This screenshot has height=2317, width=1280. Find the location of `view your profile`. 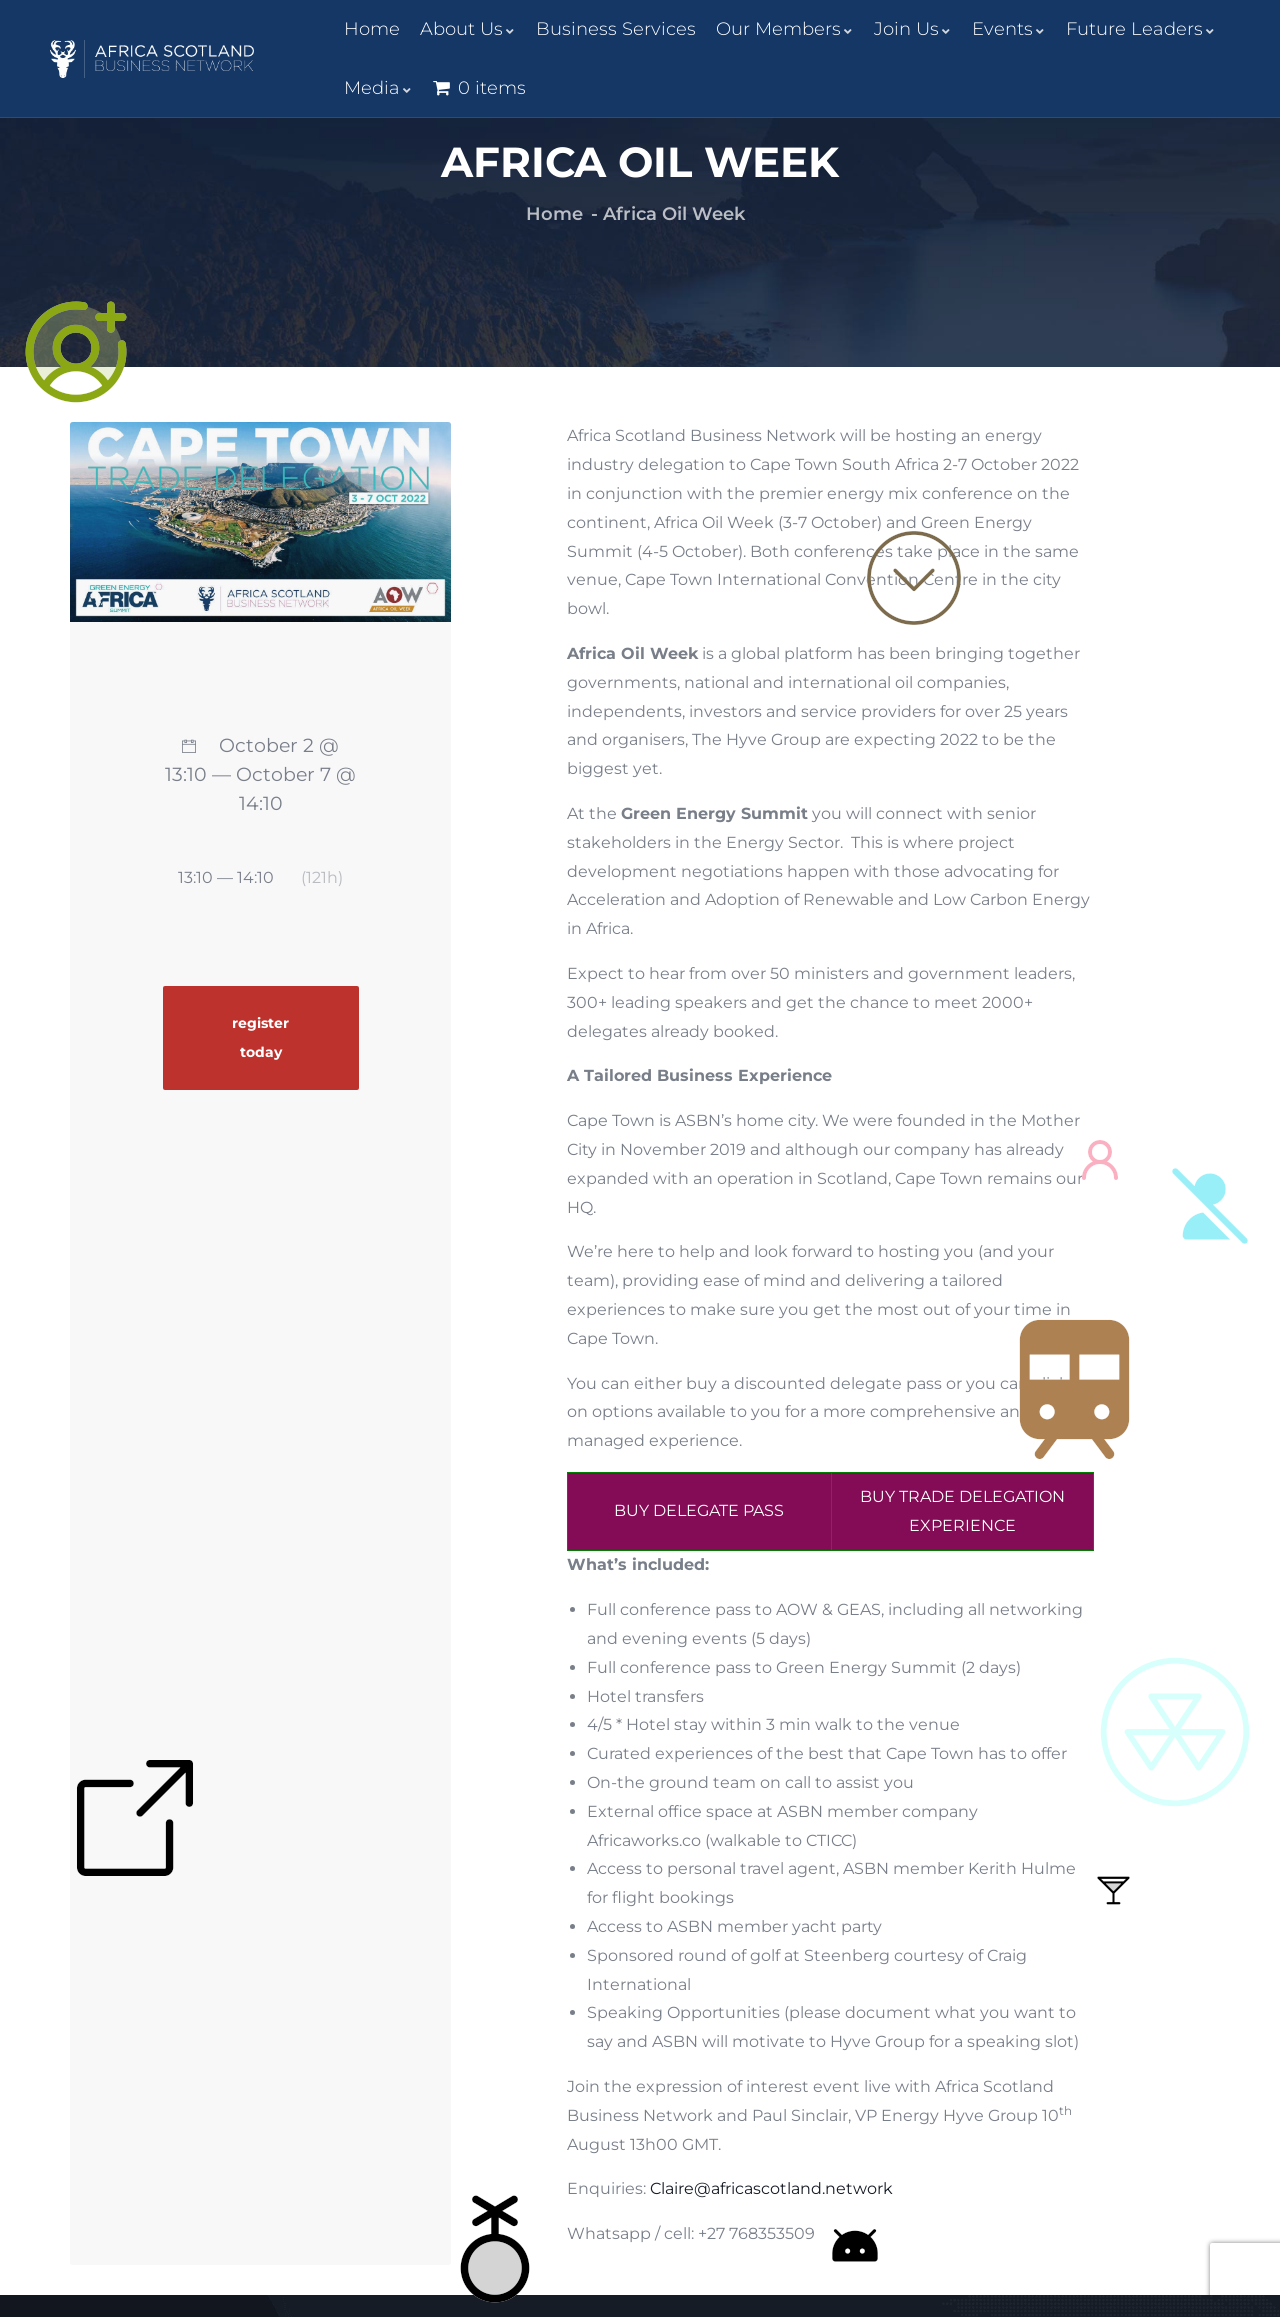

view your profile is located at coordinates (1100, 1160).